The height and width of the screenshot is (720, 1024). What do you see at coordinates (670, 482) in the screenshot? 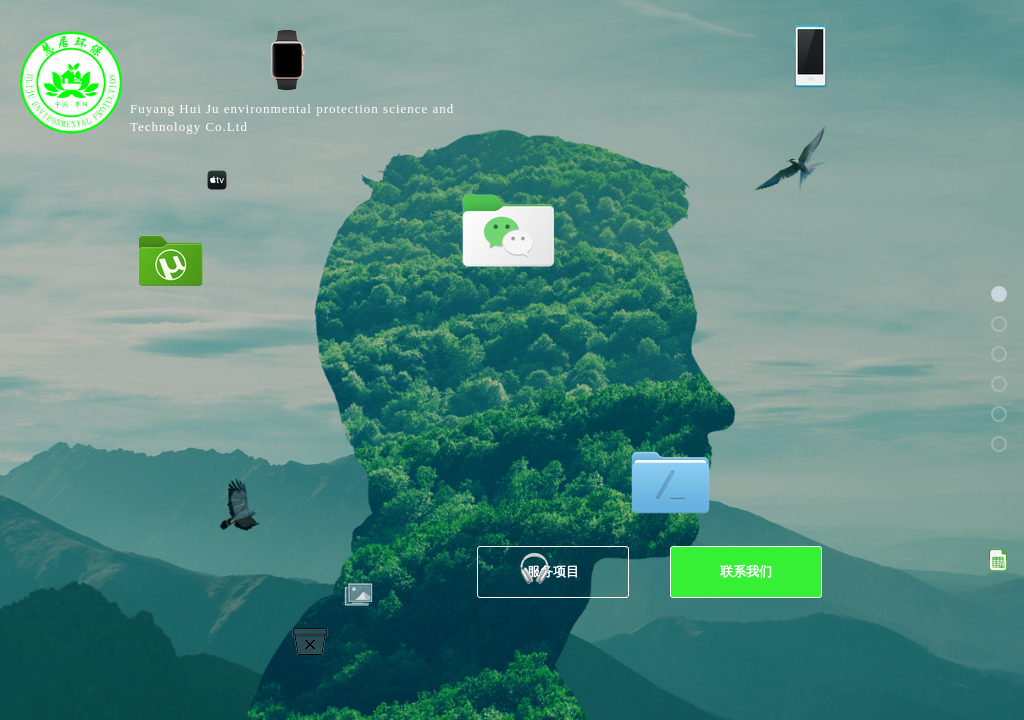
I see `access the root directory` at bounding box center [670, 482].